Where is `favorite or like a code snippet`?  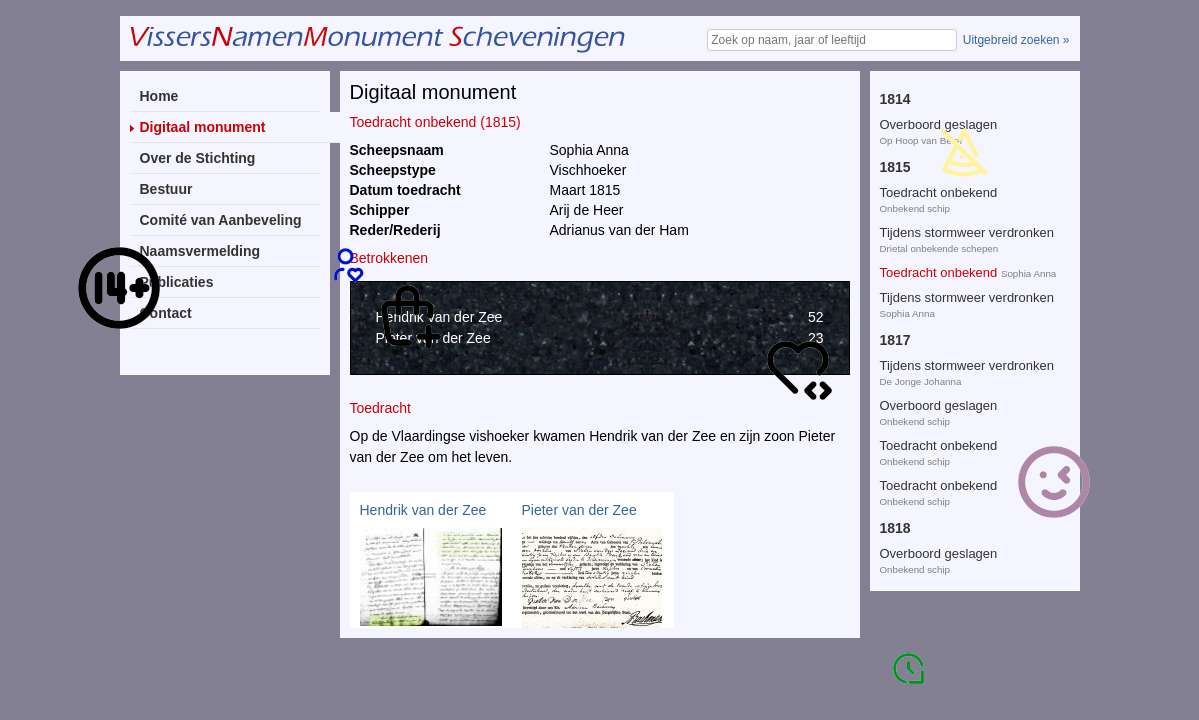 favorite or like a code snippet is located at coordinates (798, 369).